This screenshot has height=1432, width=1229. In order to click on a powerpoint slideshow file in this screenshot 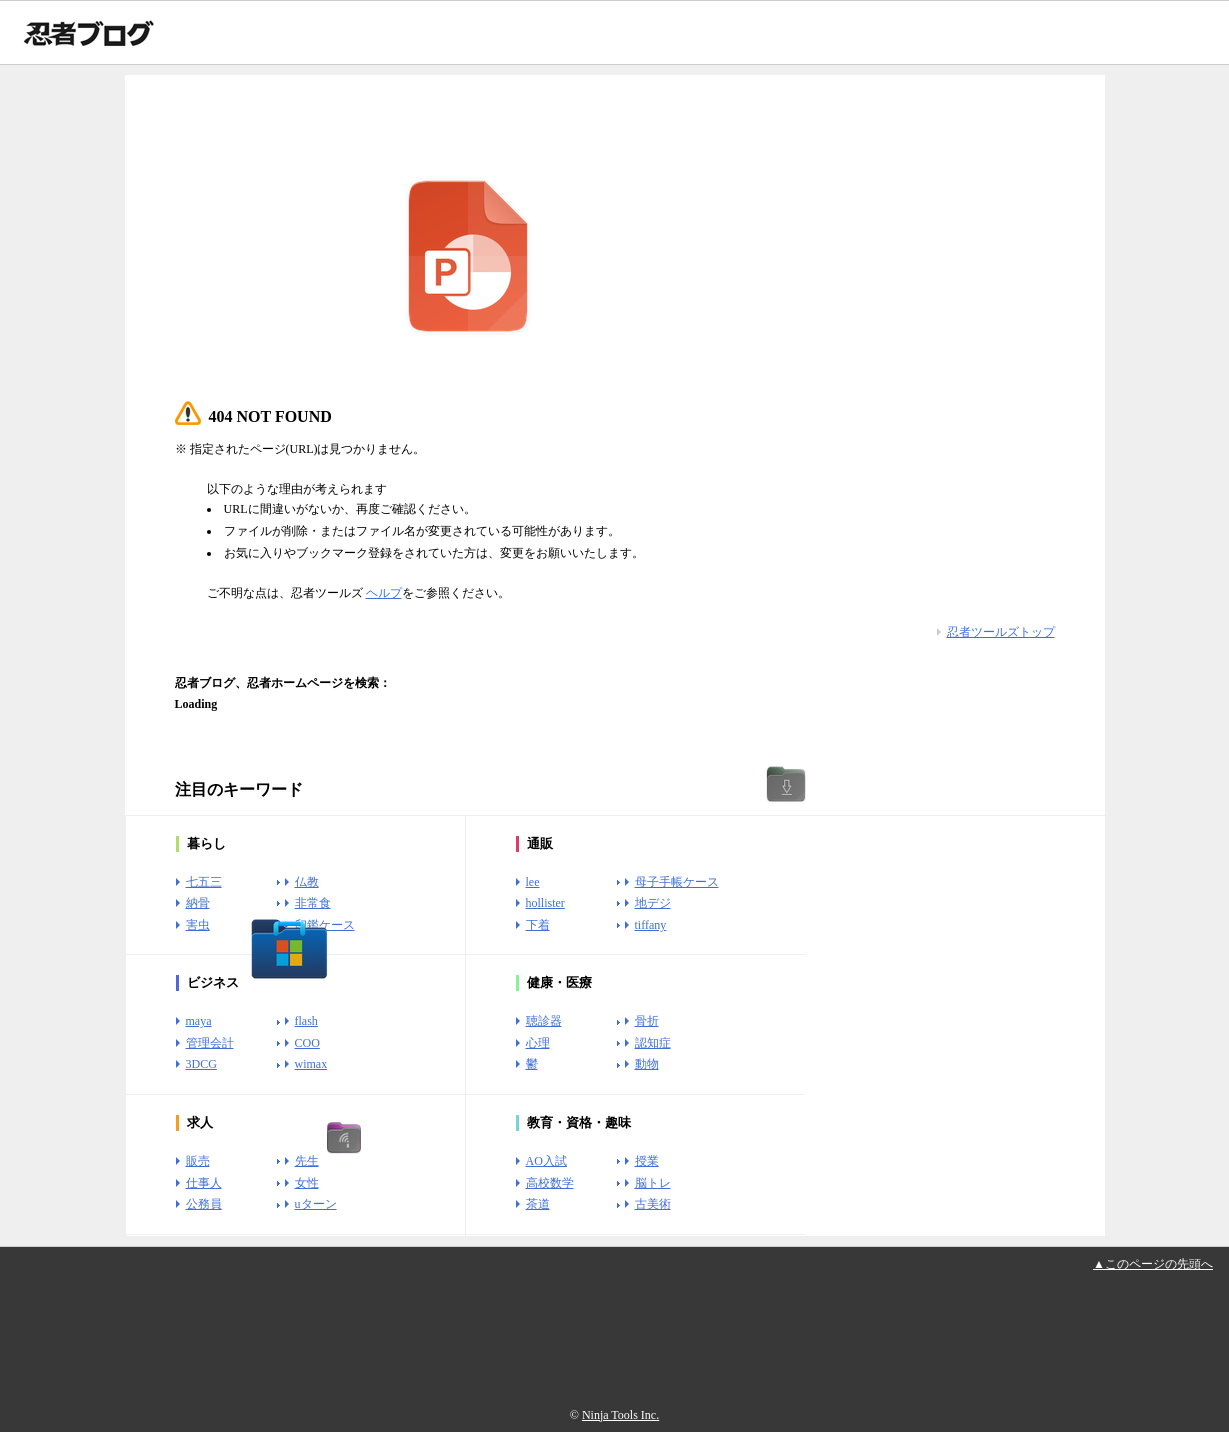, I will do `click(468, 256)`.